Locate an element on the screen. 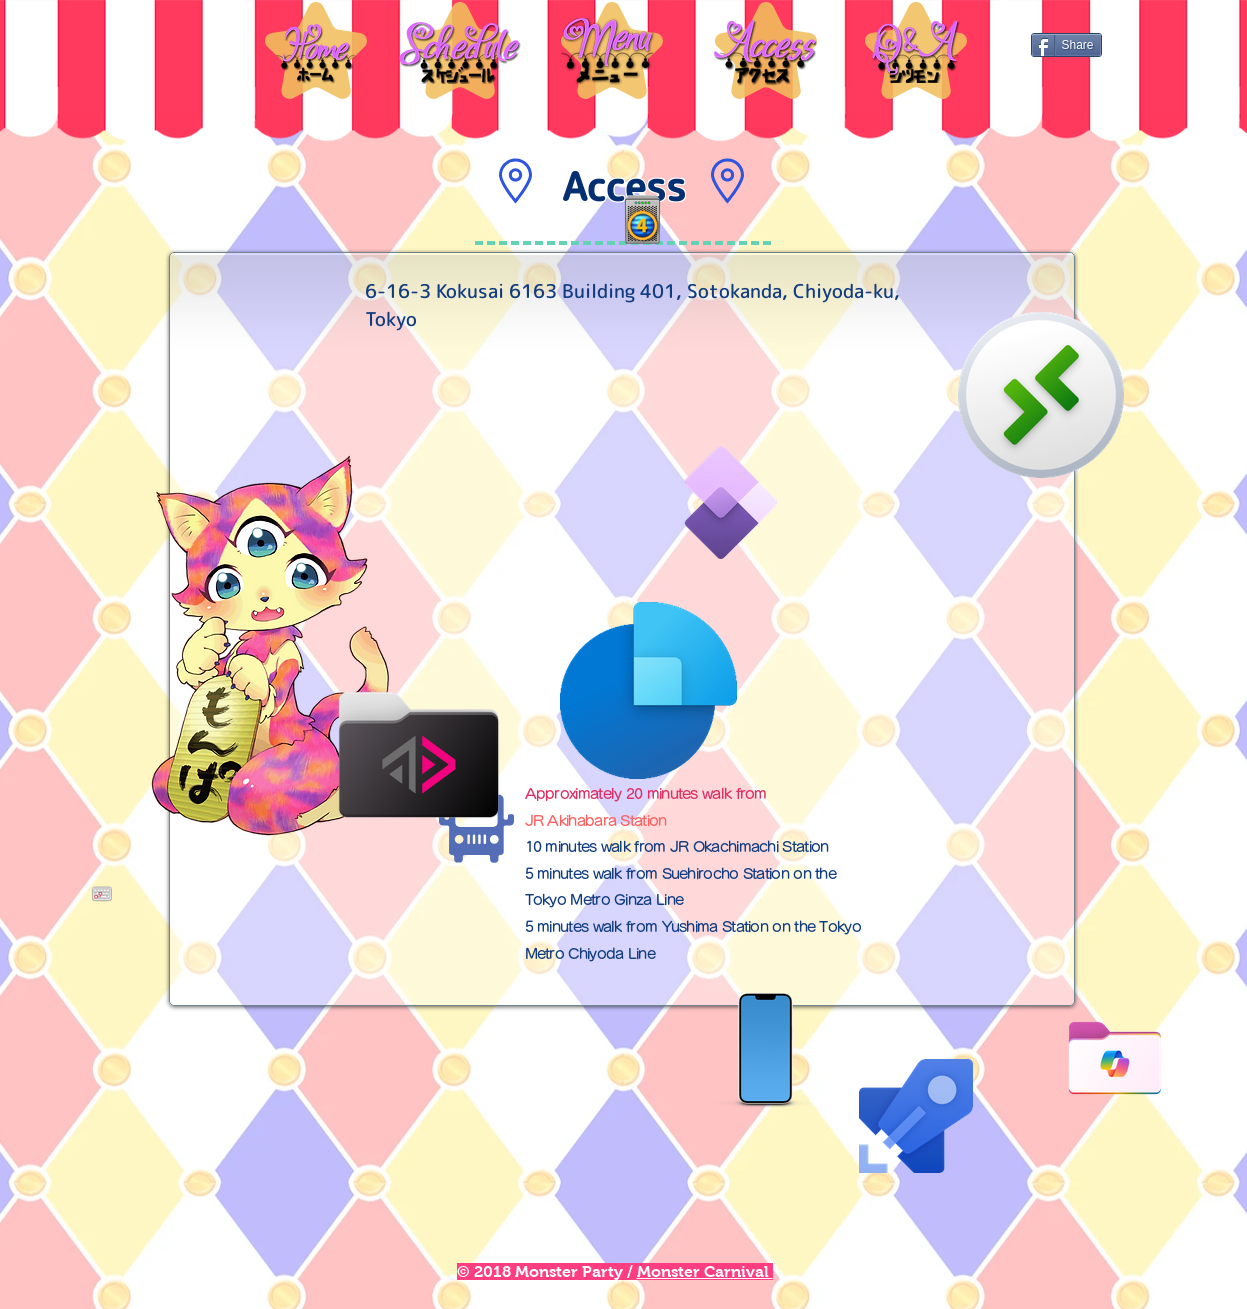 The image size is (1247, 1309). open folder containing microsoft copilot 365 files is located at coordinates (1114, 1060).